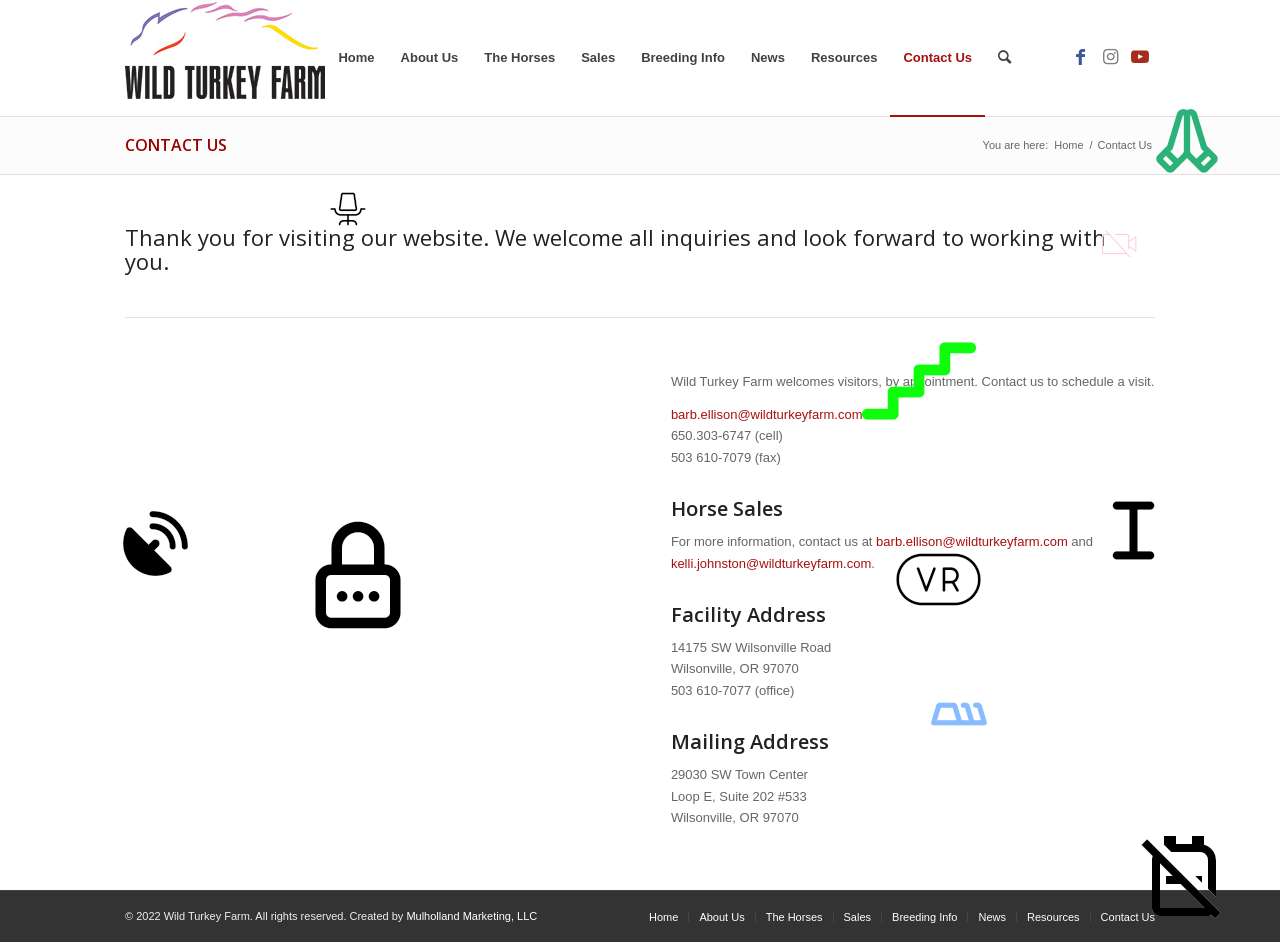  Describe the element at coordinates (959, 714) in the screenshot. I see `switch between open browser tabs` at that location.